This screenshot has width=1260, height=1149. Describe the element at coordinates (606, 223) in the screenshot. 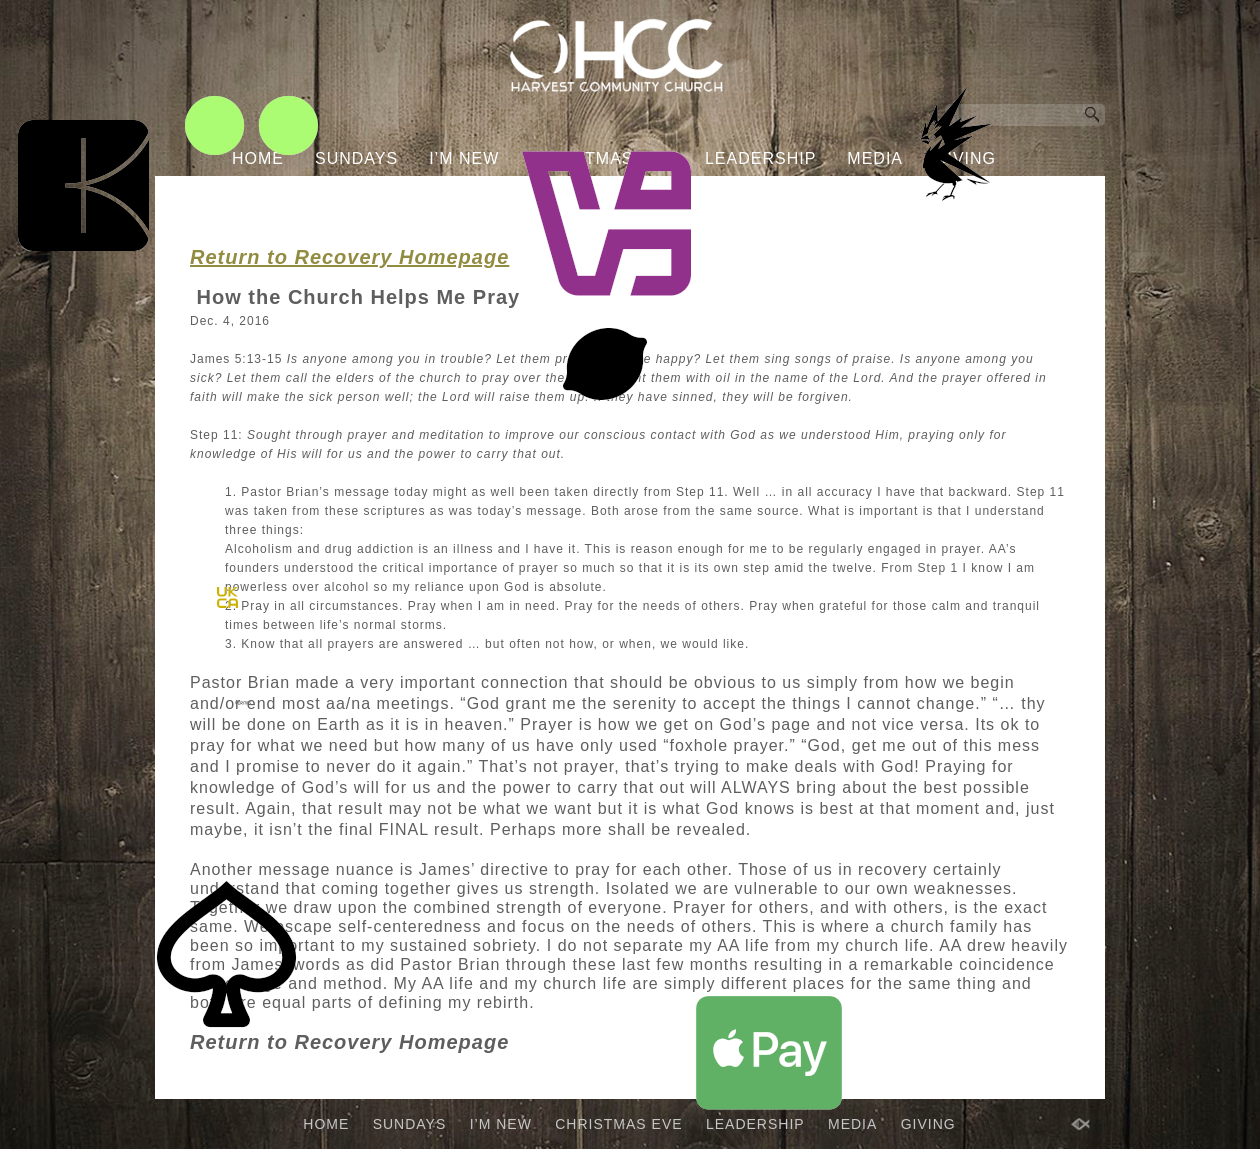

I see `open VirtualBox virtual machine manager` at that location.